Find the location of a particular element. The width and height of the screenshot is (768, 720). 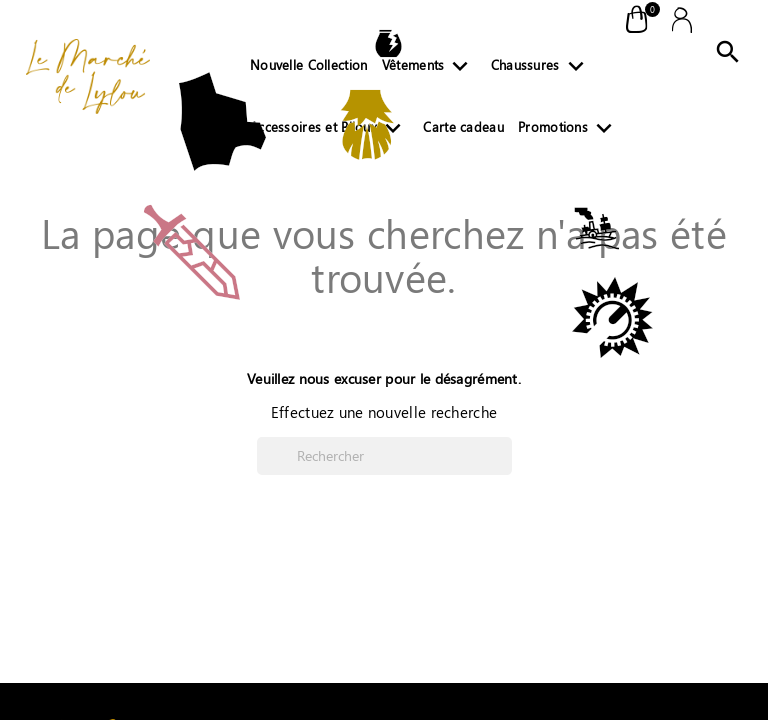

indicates a broken or damaged weapon in inventory is located at coordinates (192, 253).